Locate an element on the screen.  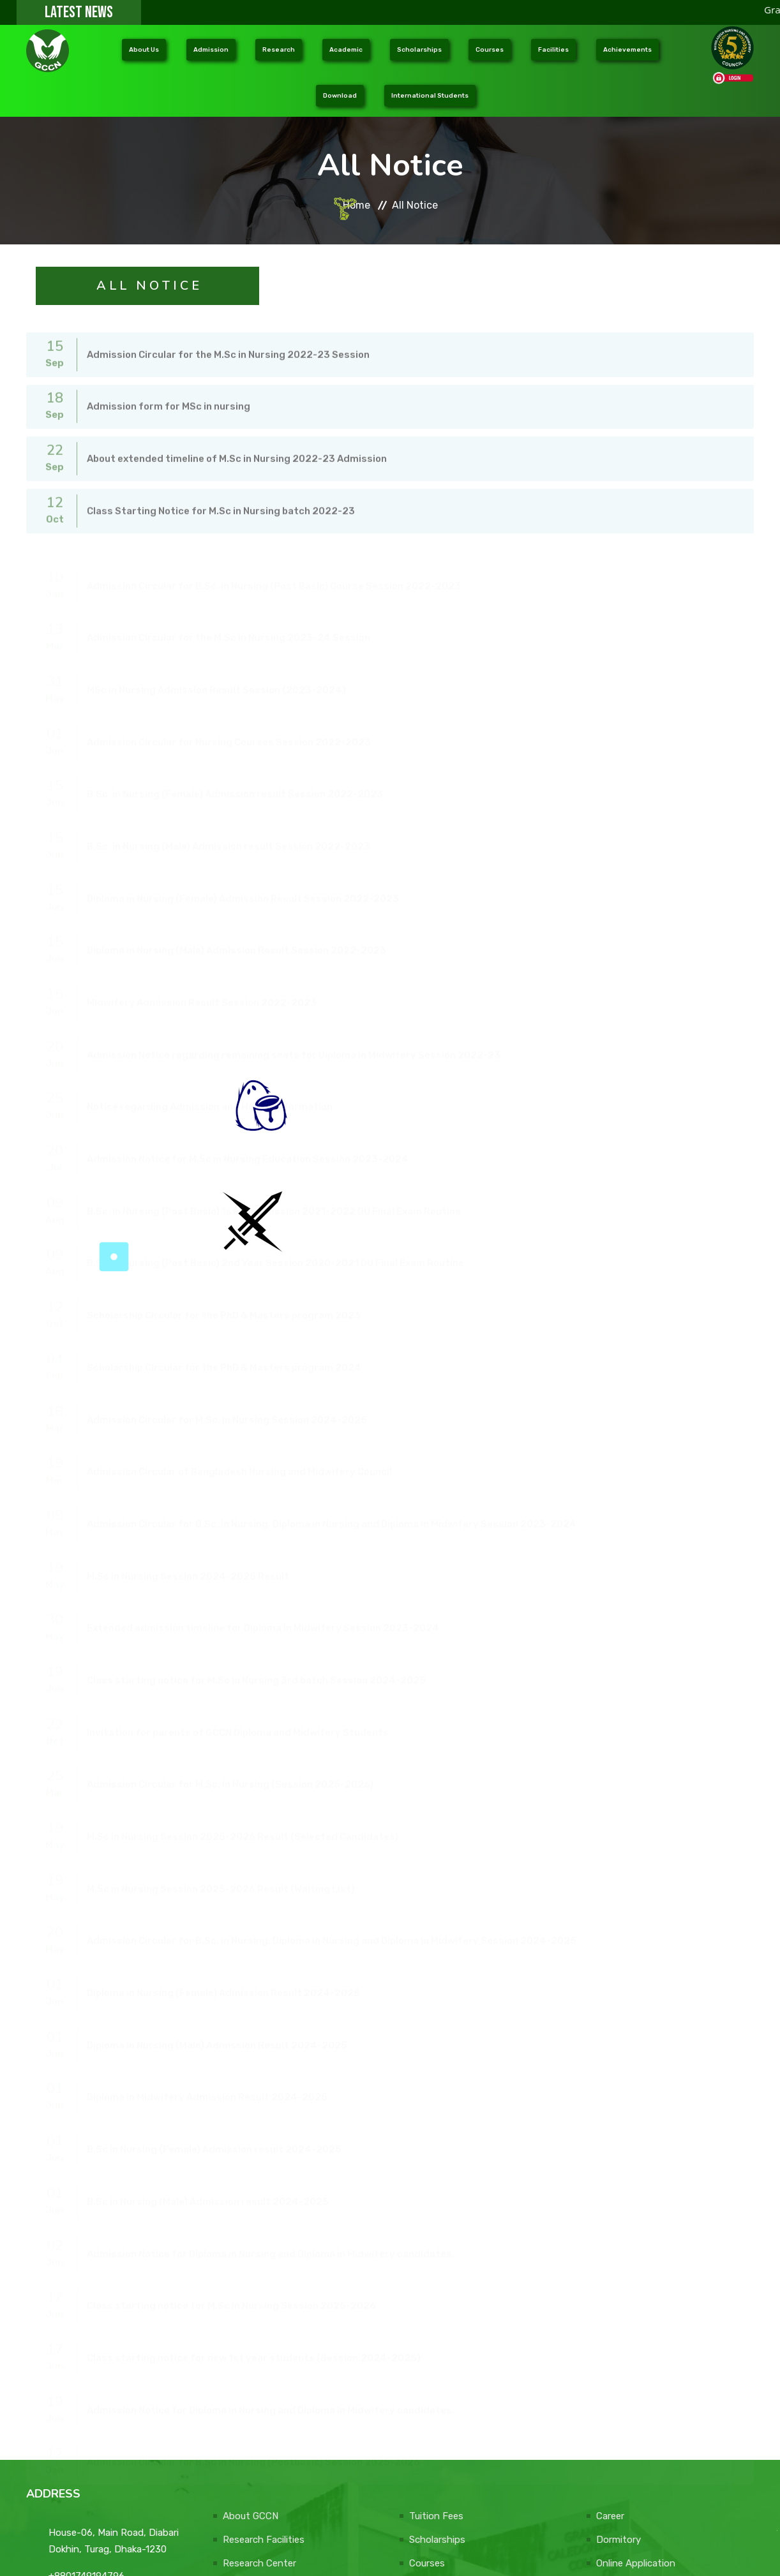
view equipped jewelry or accessories is located at coordinates (345, 209).